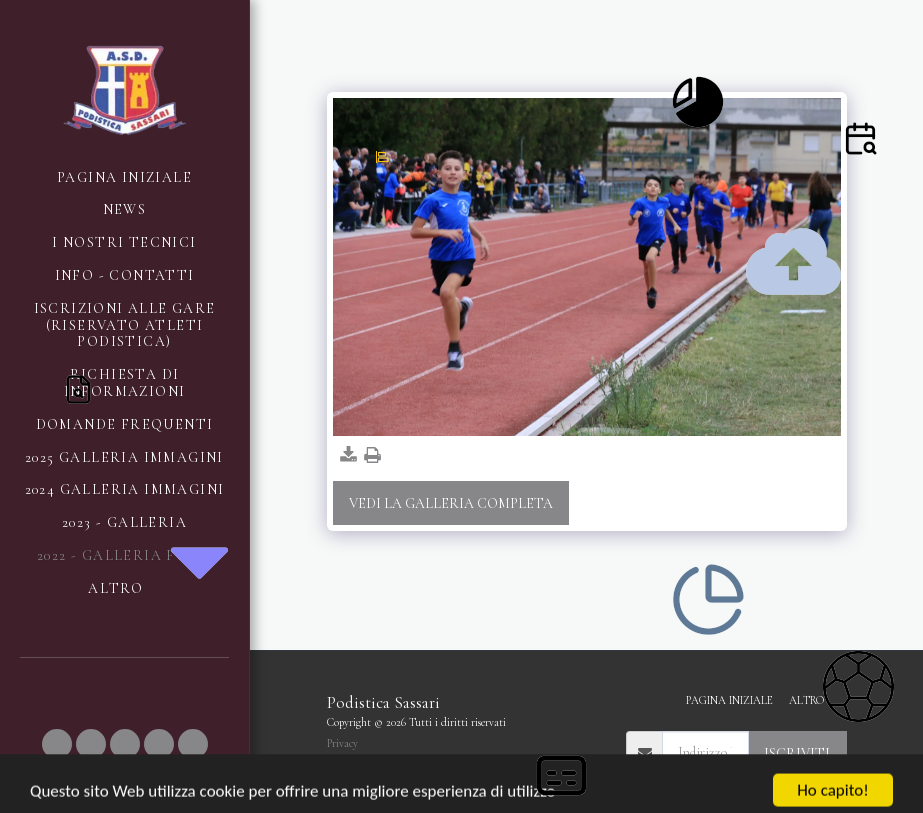 The height and width of the screenshot is (813, 923). Describe the element at coordinates (858, 686) in the screenshot. I see `view soccer or football-related content` at that location.